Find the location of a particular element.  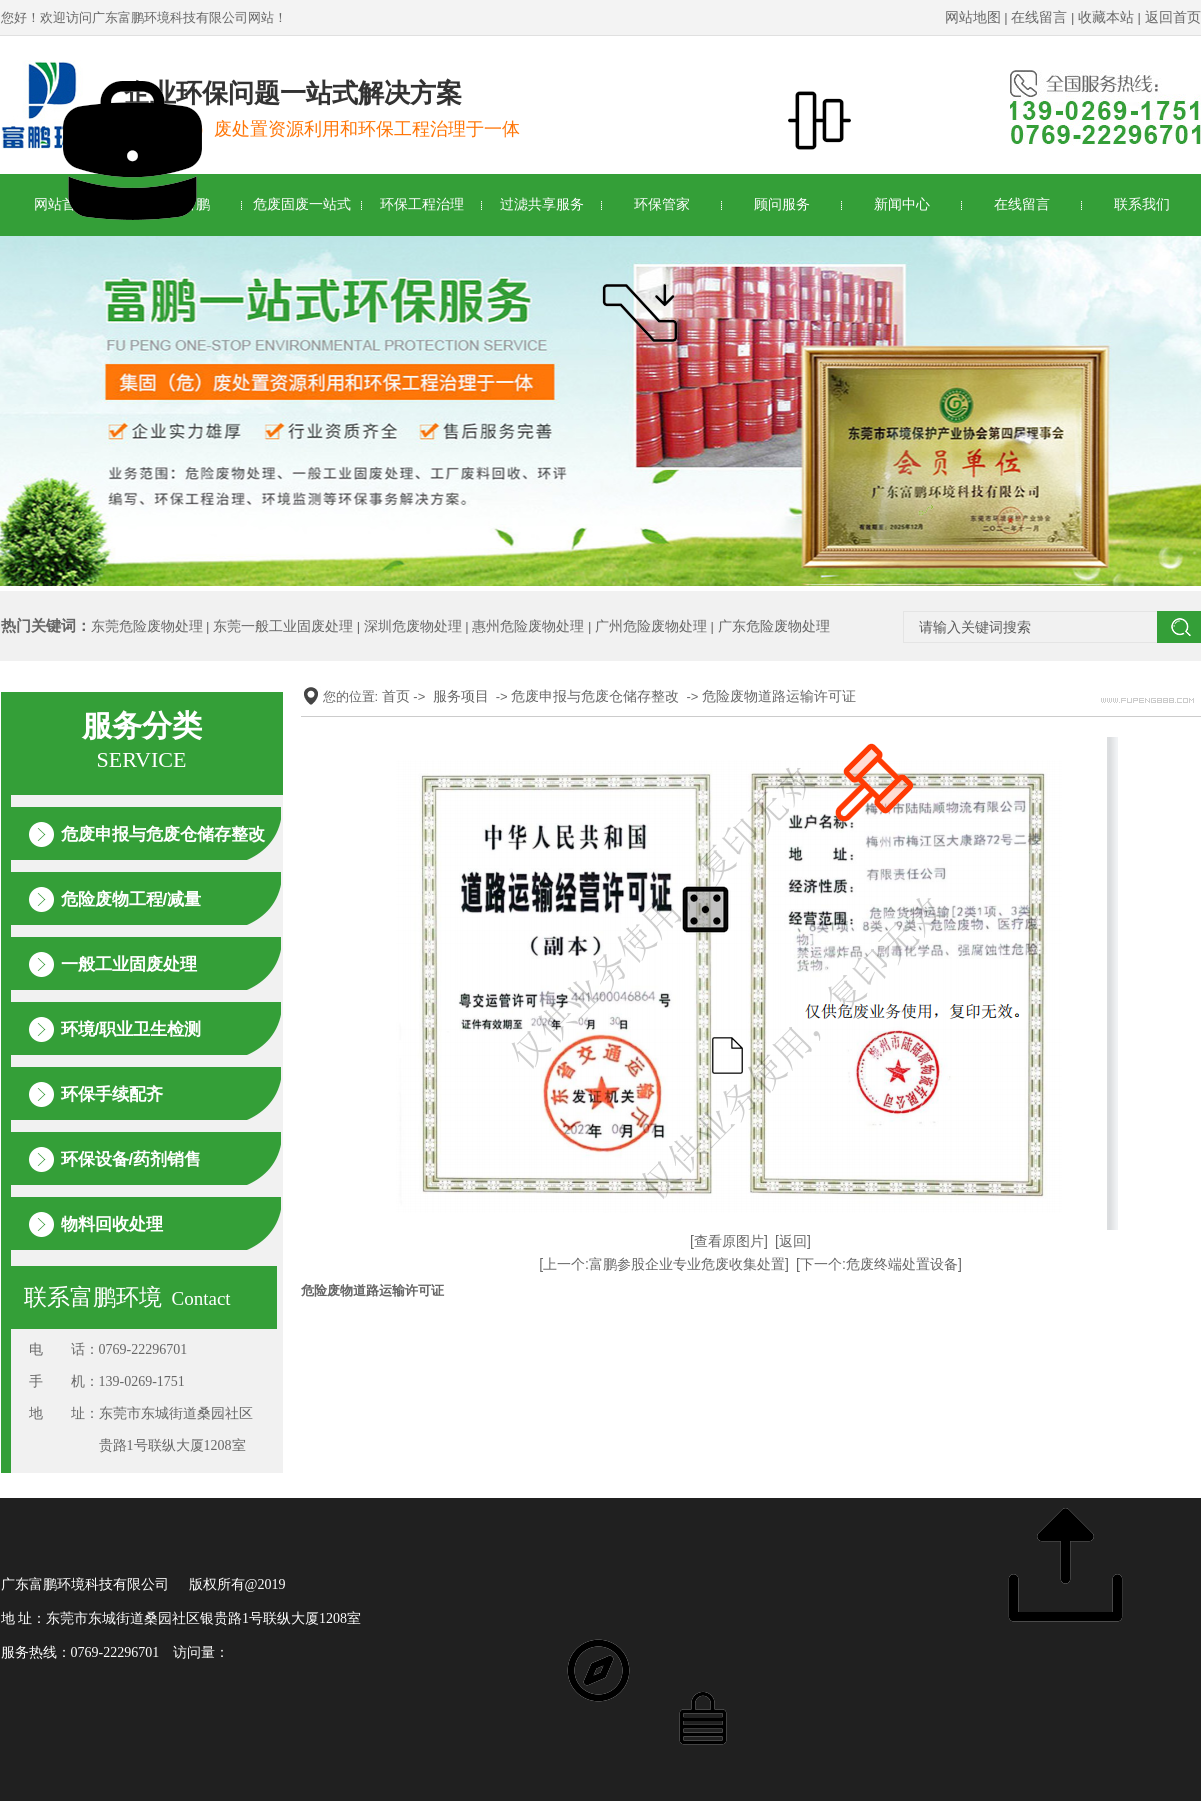

align selected objects to vertical center is located at coordinates (819, 120).